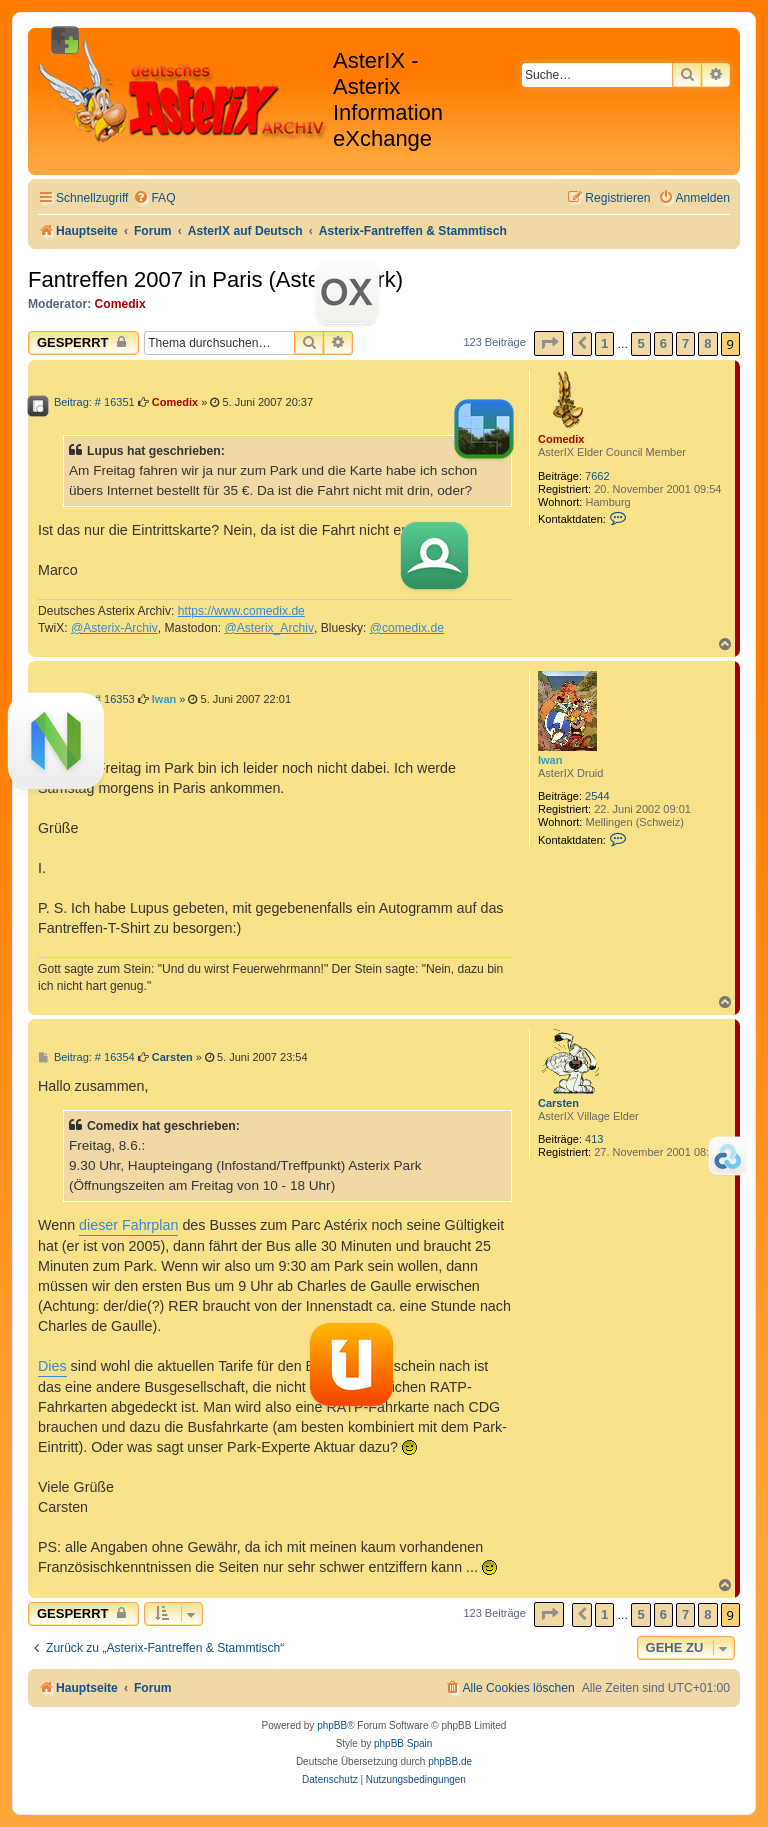 The height and width of the screenshot is (1827, 768). Describe the element at coordinates (65, 40) in the screenshot. I see `open browser extensions manager` at that location.